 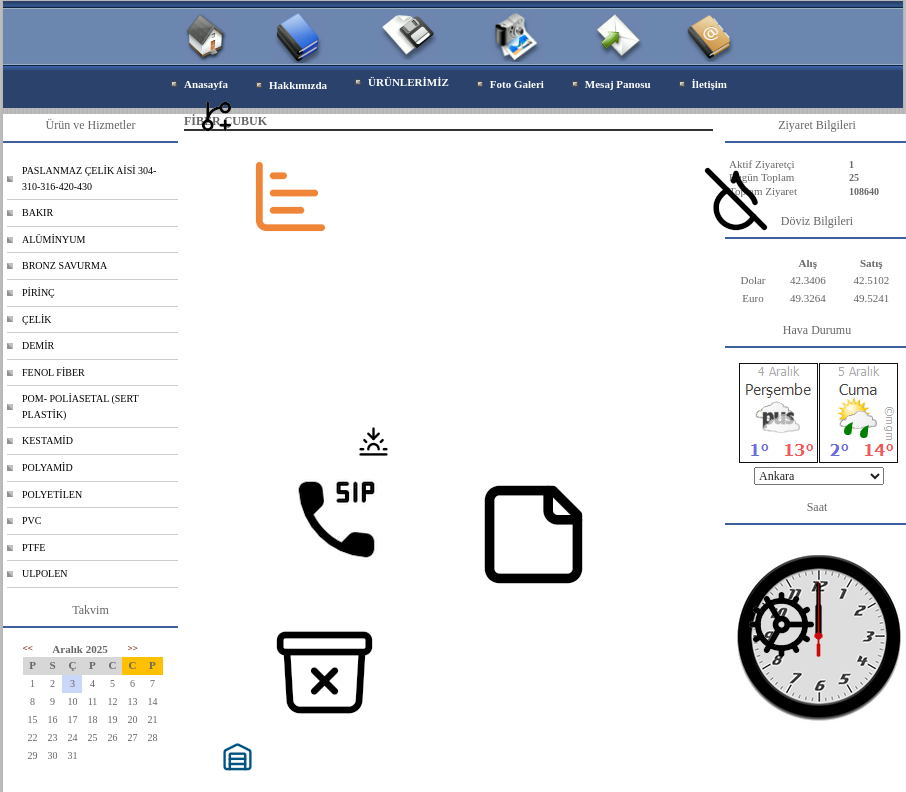 I want to click on make a SIP (internet) phone call, so click(x=336, y=519).